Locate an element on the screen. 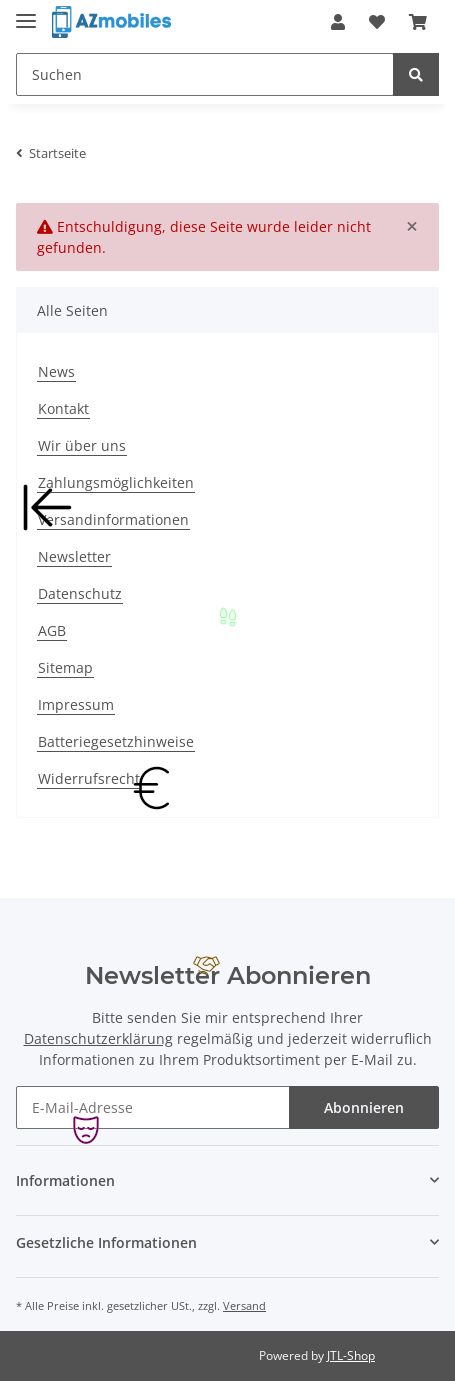  track your steps or walking activity is located at coordinates (228, 617).